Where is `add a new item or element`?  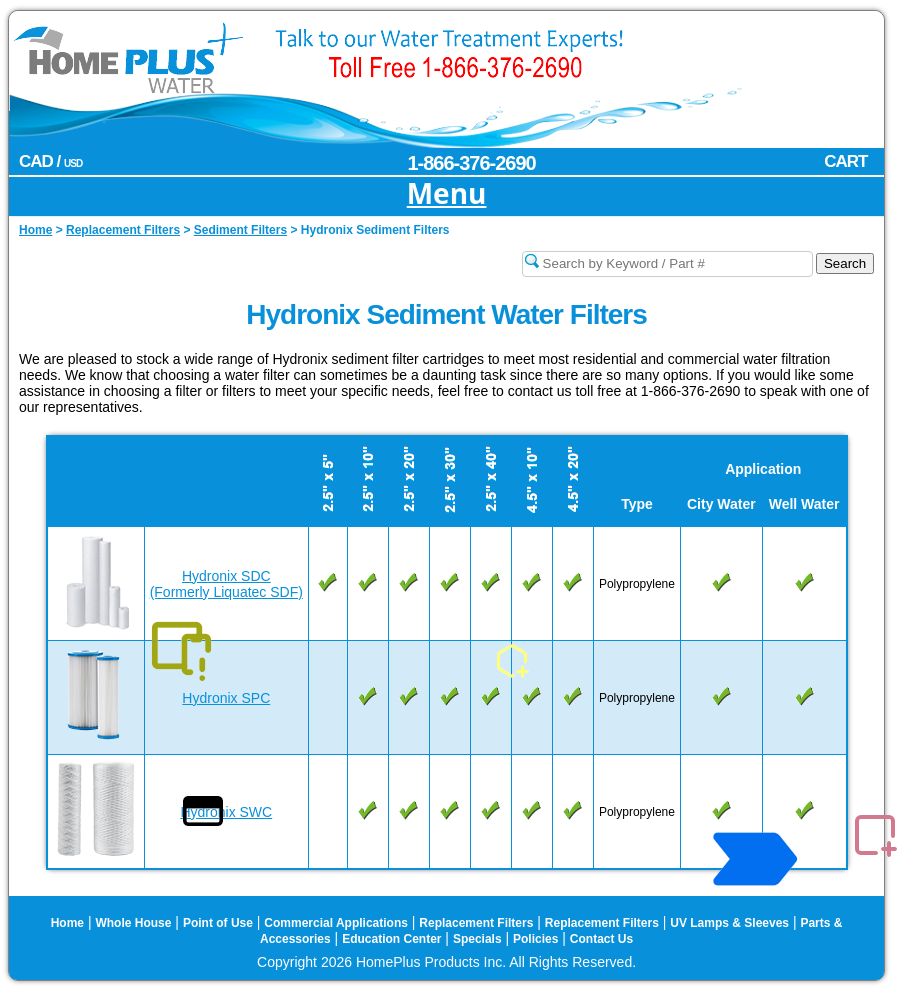 add a new item or element is located at coordinates (875, 835).